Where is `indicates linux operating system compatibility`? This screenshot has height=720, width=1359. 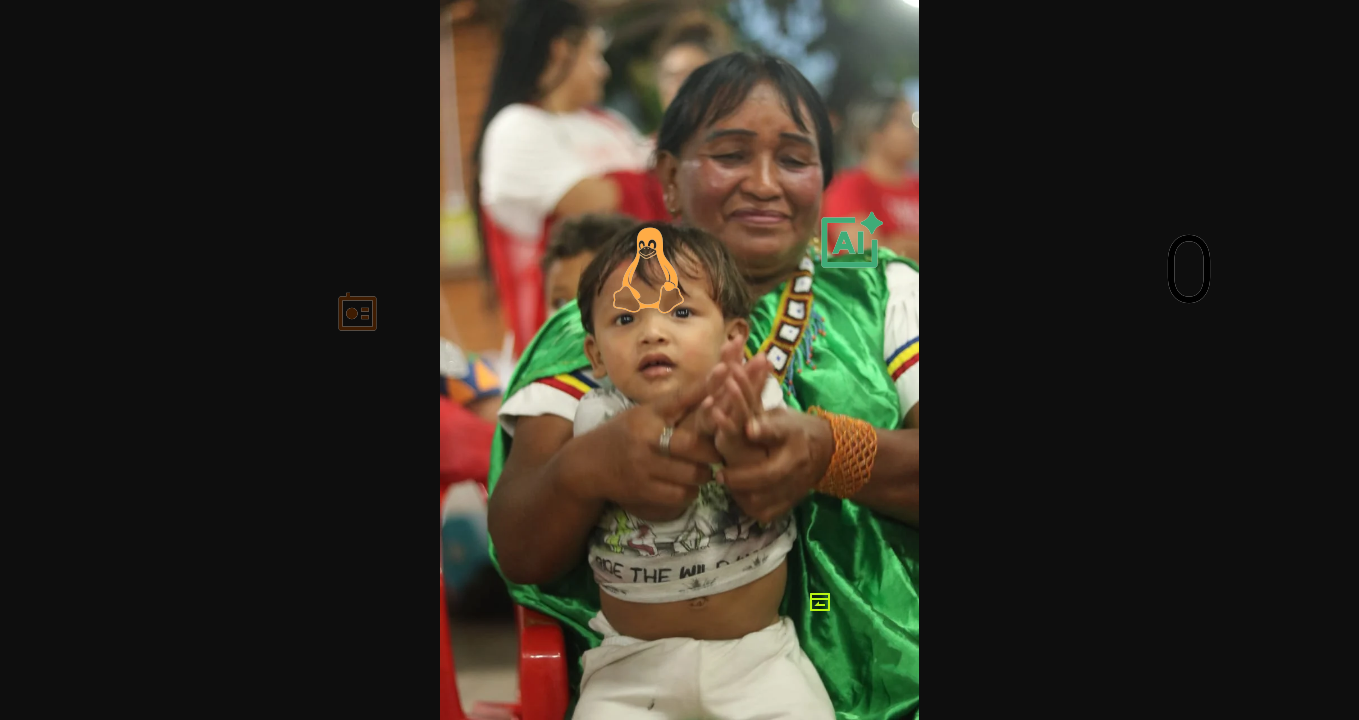 indicates linux operating system compatibility is located at coordinates (648, 270).